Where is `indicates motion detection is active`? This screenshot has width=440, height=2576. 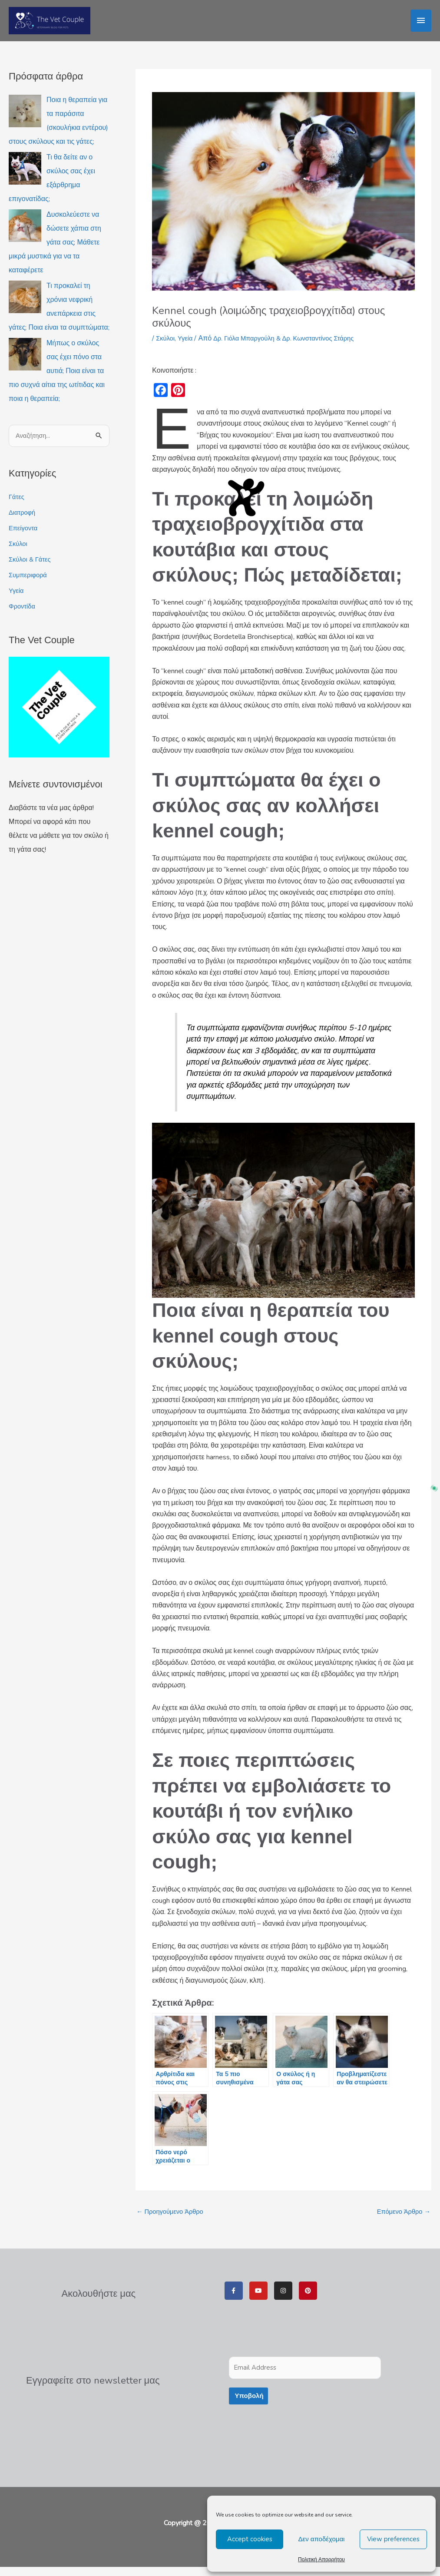 indicates motion detection is active is located at coordinates (434, 1488).